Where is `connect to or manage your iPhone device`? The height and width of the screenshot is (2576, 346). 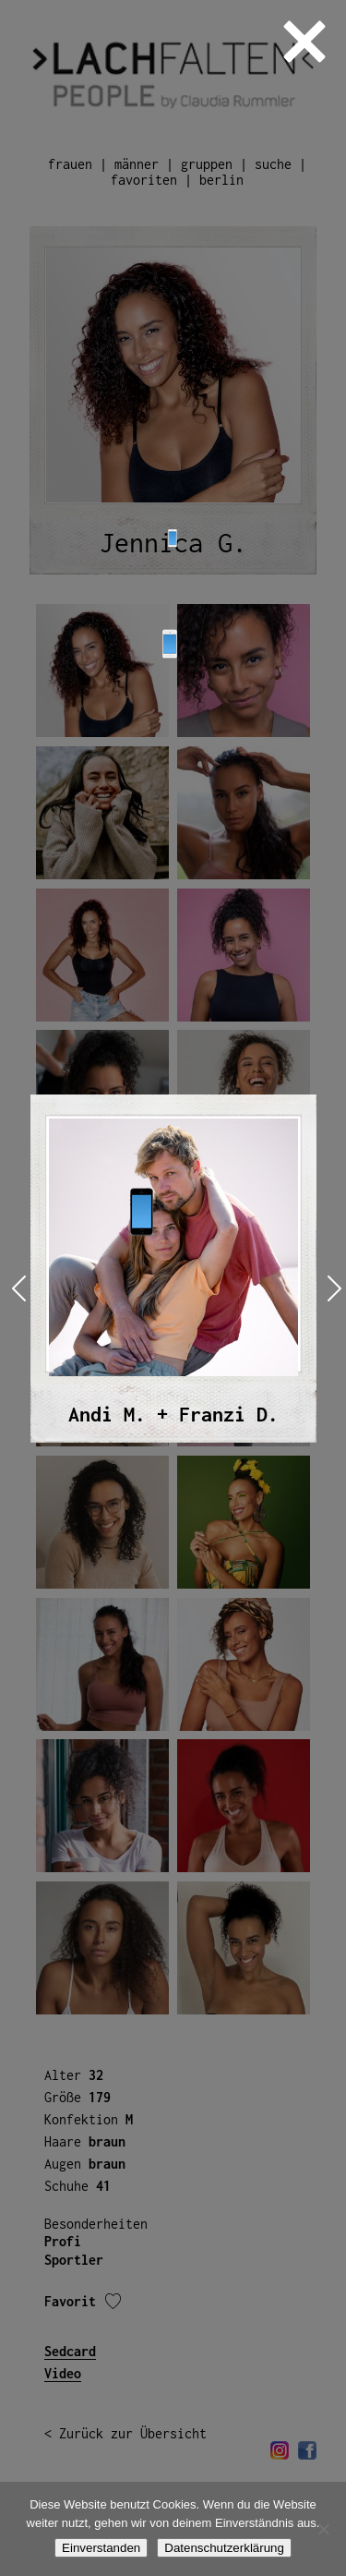 connect to or manage your iPhone device is located at coordinates (173, 538).